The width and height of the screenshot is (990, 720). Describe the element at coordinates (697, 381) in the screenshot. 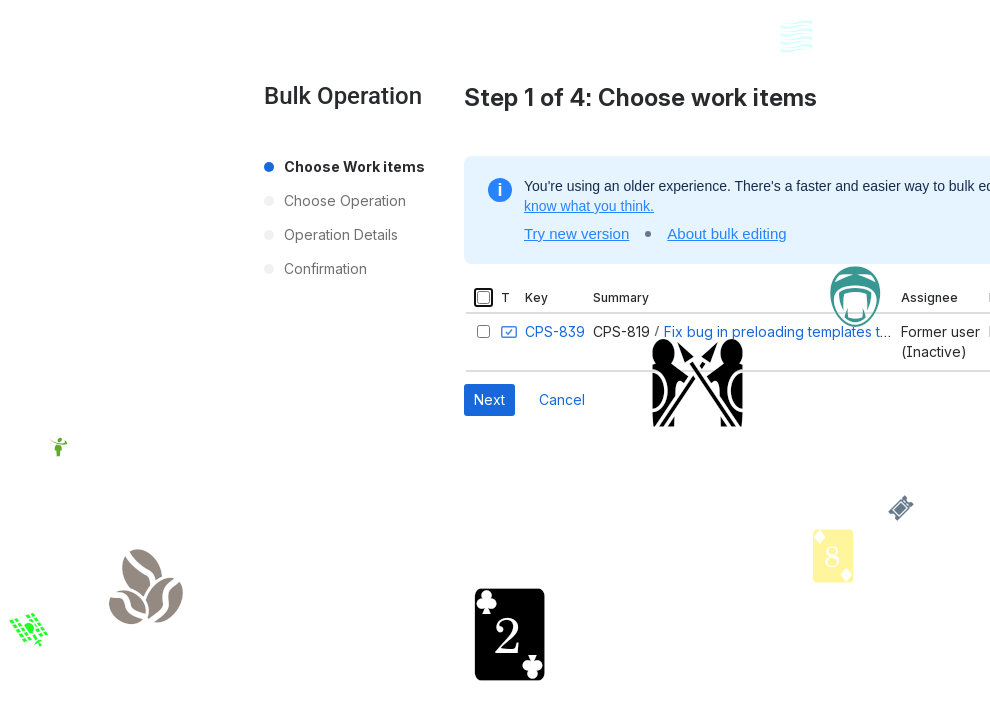

I see `guards or sentries protecting an area` at that location.